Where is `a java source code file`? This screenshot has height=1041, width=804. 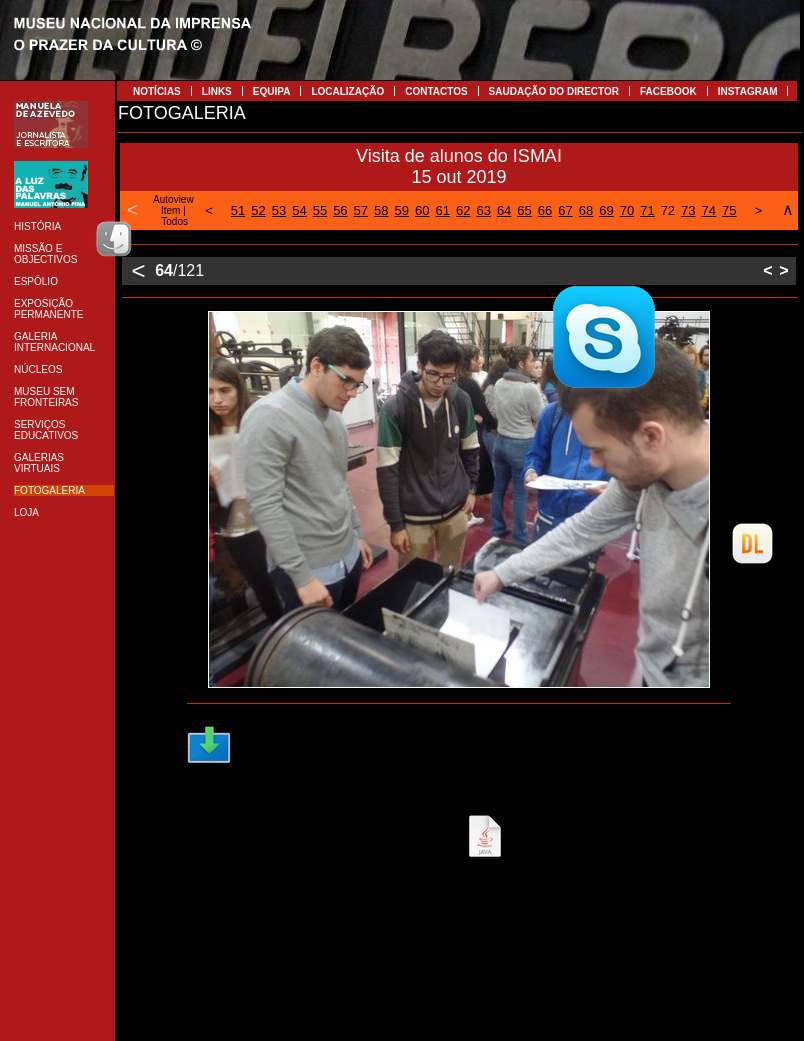
a java source code file is located at coordinates (485, 837).